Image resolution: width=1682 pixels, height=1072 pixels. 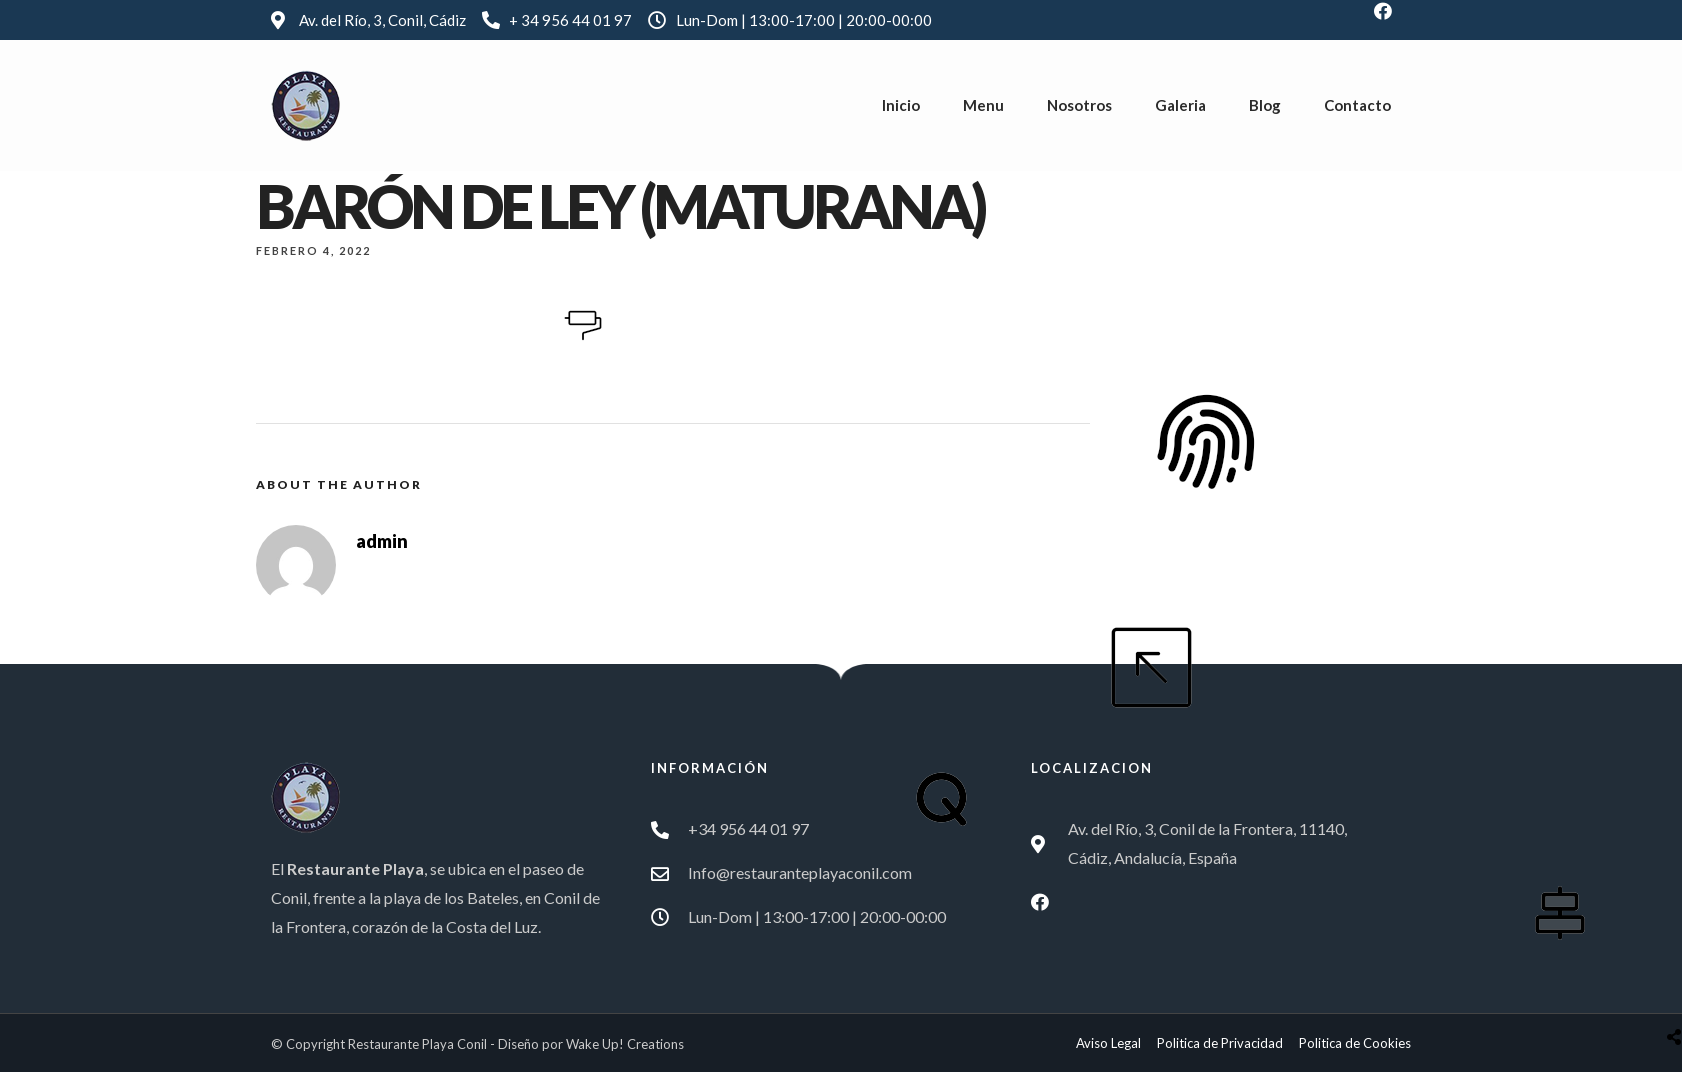 What do you see at coordinates (1207, 442) in the screenshot?
I see `authenticate with biometric fingerprint` at bounding box center [1207, 442].